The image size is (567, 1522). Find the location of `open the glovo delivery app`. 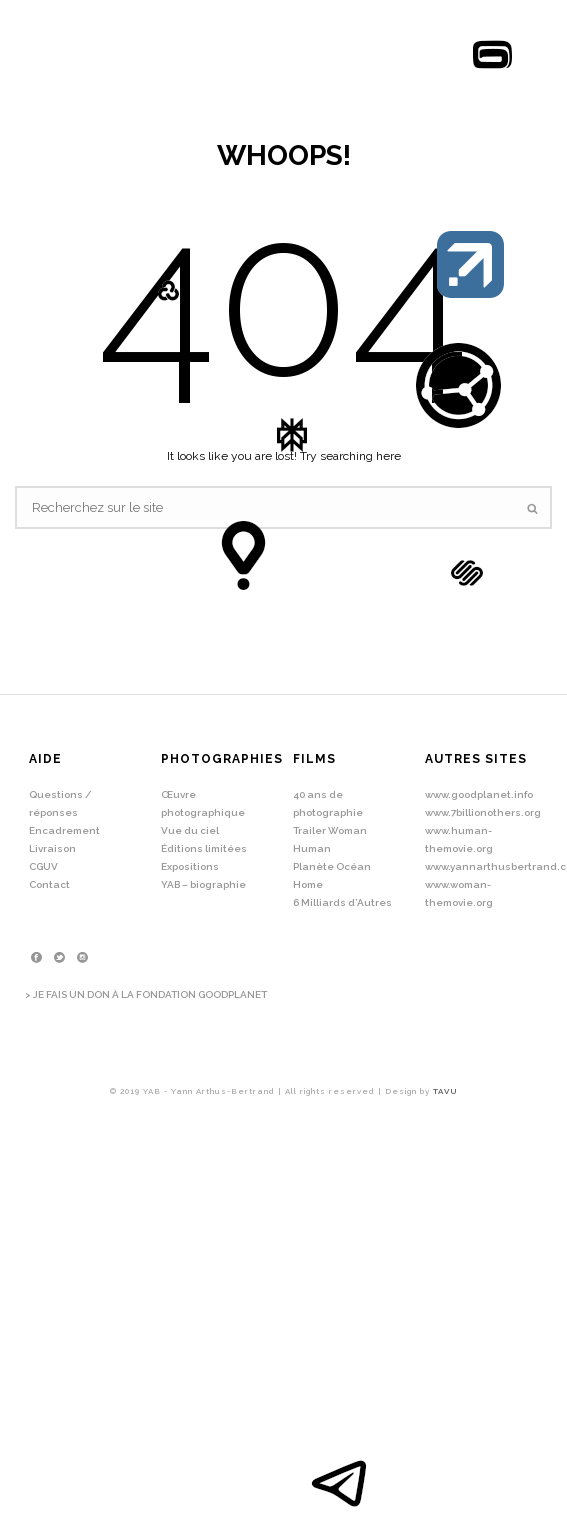

open the glovo delivery app is located at coordinates (243, 555).